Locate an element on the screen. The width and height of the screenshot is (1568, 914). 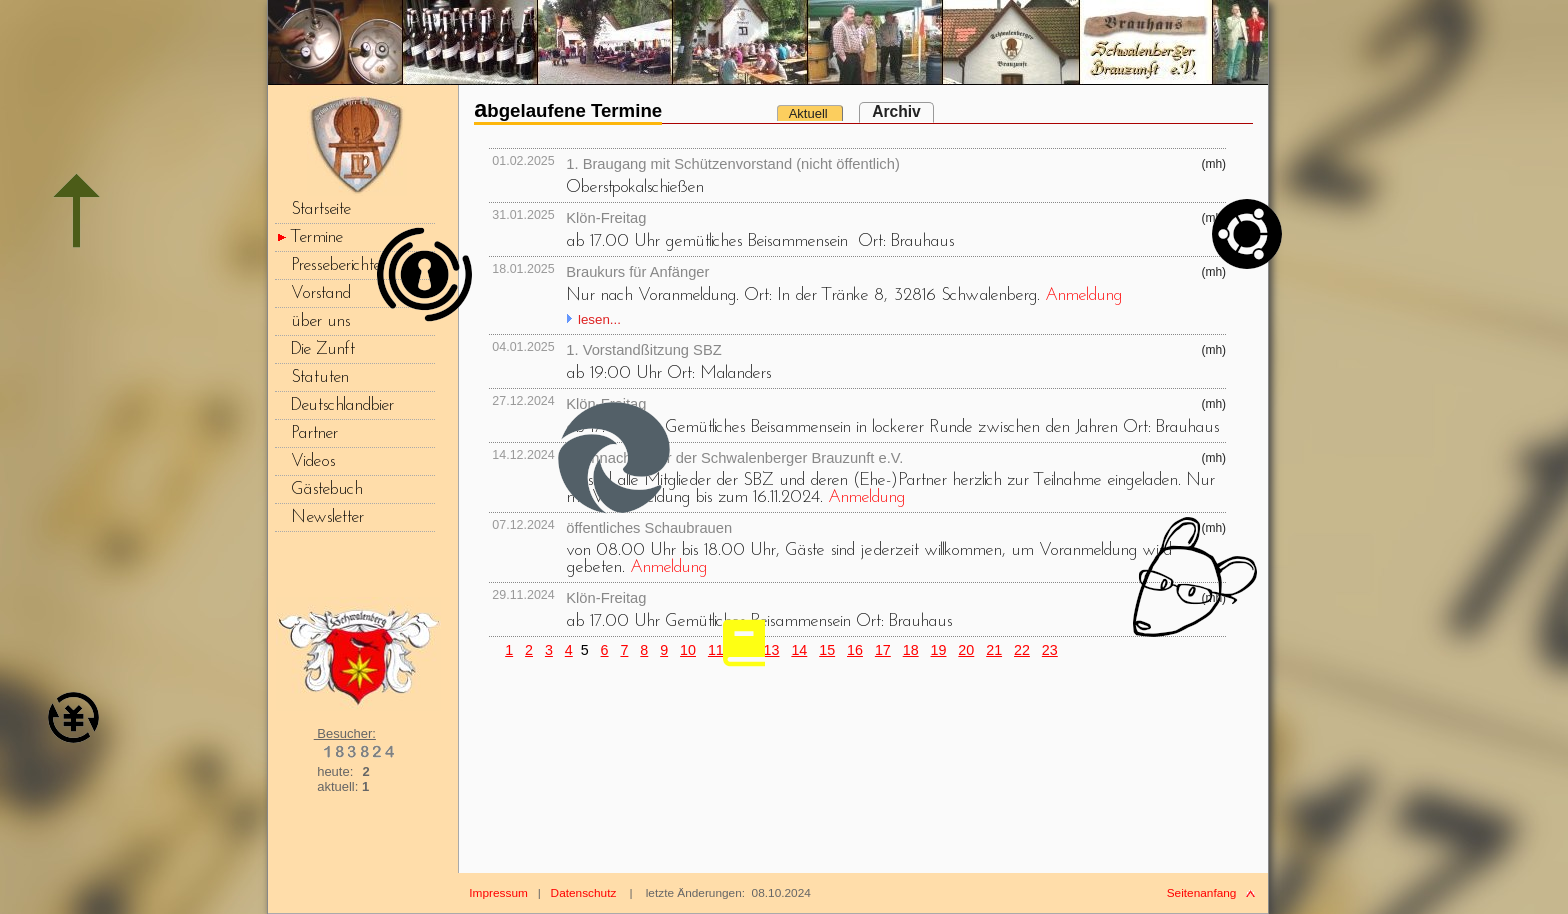
convert currency to Chinese yuan is located at coordinates (73, 717).